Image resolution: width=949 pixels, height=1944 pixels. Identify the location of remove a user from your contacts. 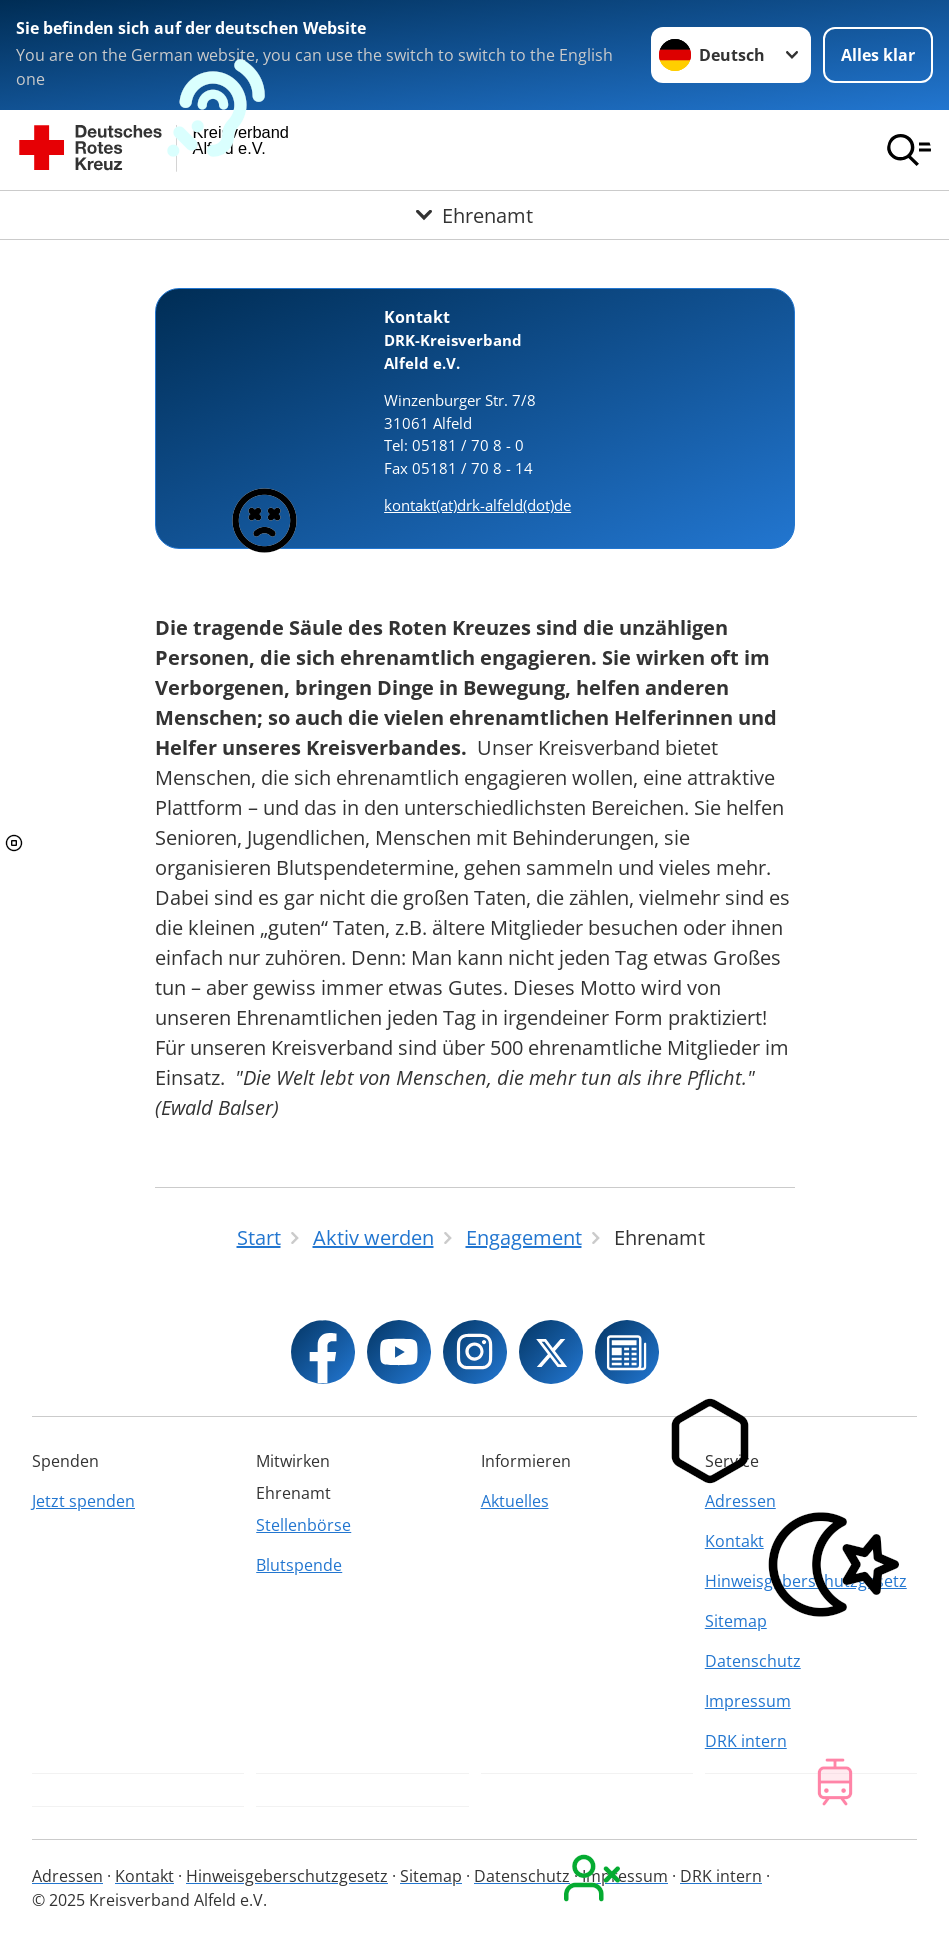
(592, 1878).